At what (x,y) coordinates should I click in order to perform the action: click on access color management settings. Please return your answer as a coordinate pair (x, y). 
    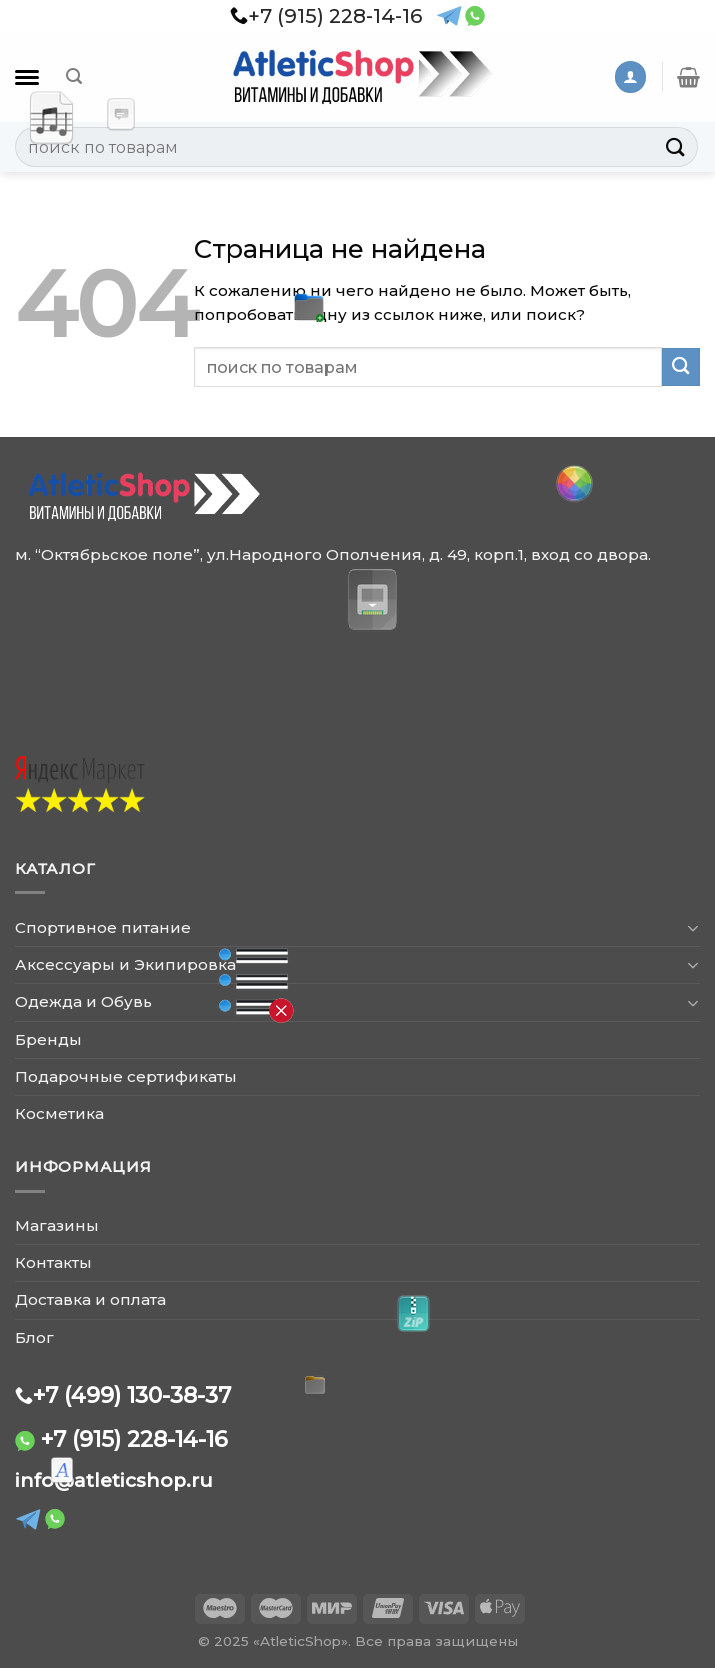
    Looking at the image, I should click on (574, 483).